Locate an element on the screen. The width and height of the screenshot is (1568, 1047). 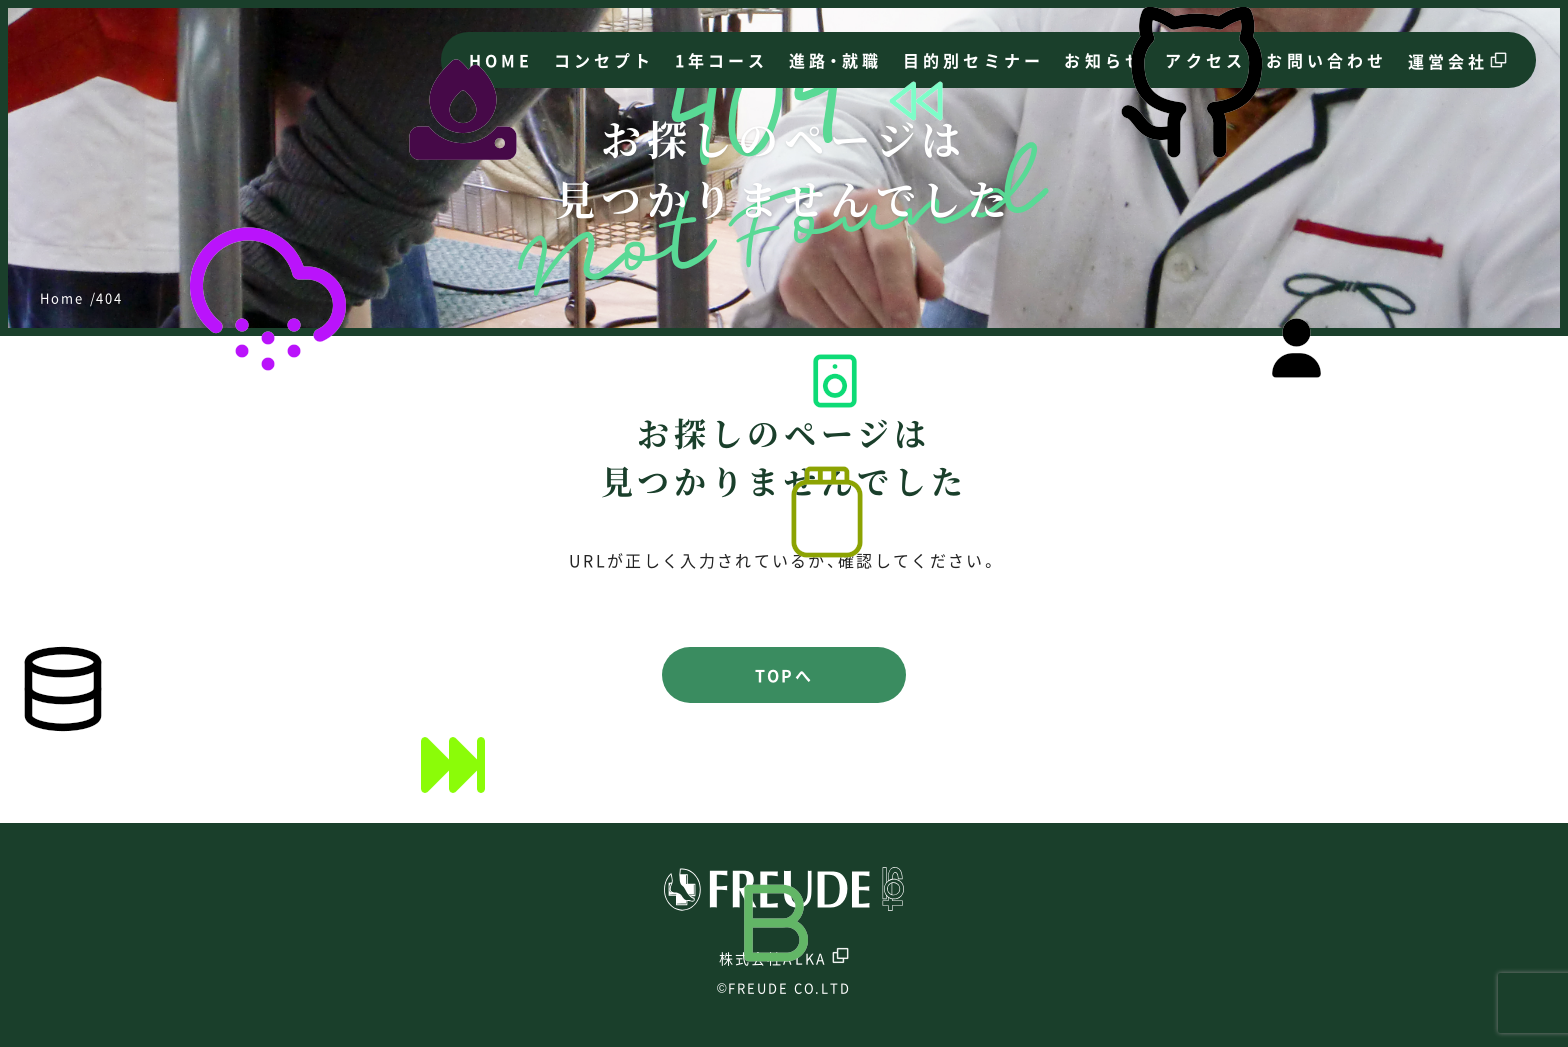
store or save items to a collection is located at coordinates (827, 512).